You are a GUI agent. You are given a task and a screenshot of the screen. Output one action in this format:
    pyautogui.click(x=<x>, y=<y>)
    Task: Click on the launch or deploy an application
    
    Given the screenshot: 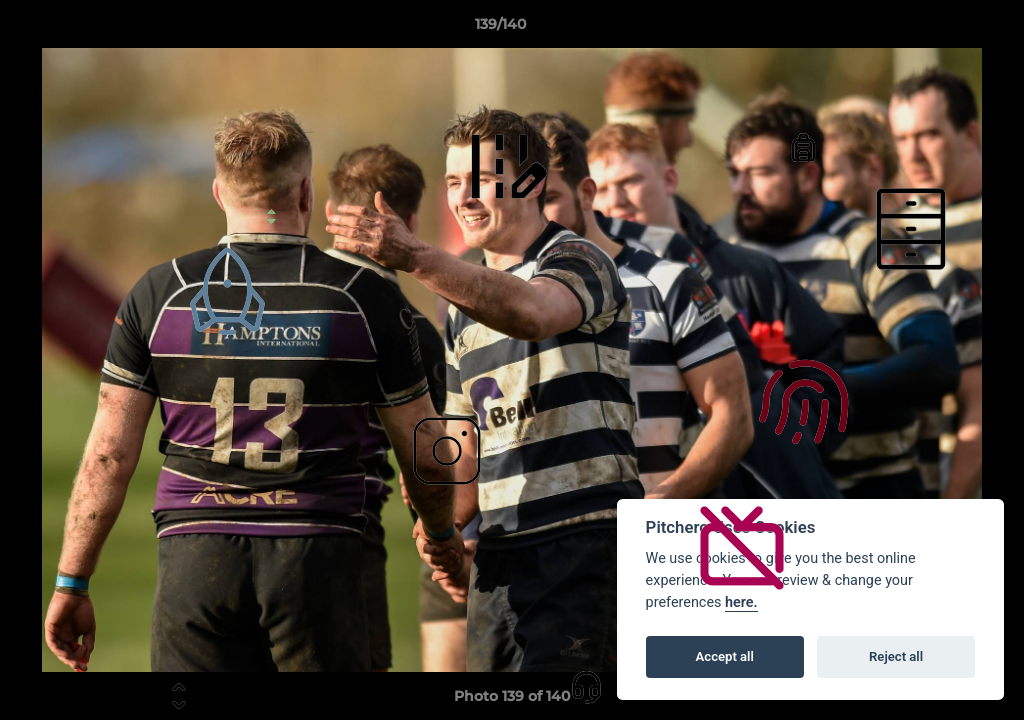 What is the action you would take?
    pyautogui.click(x=227, y=294)
    